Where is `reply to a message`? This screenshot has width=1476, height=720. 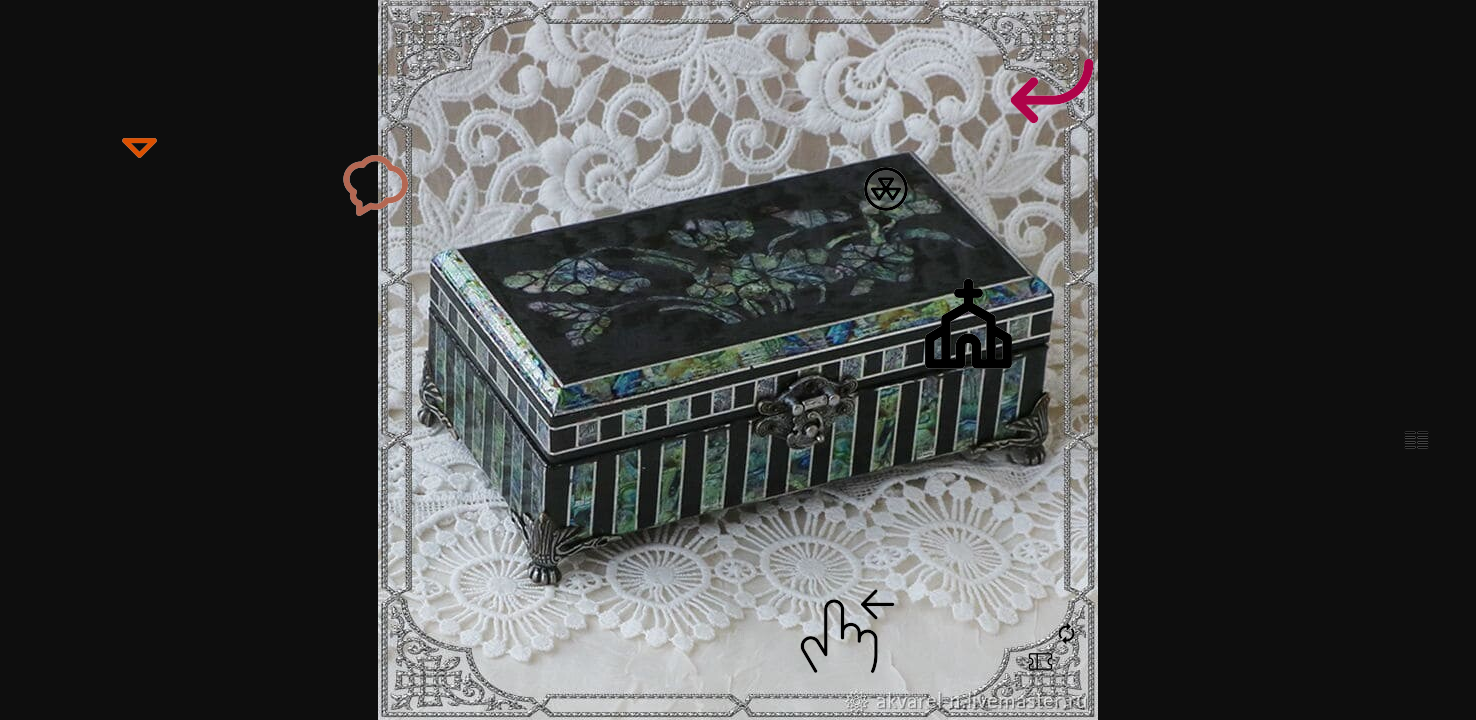
reply to a message is located at coordinates (1052, 91).